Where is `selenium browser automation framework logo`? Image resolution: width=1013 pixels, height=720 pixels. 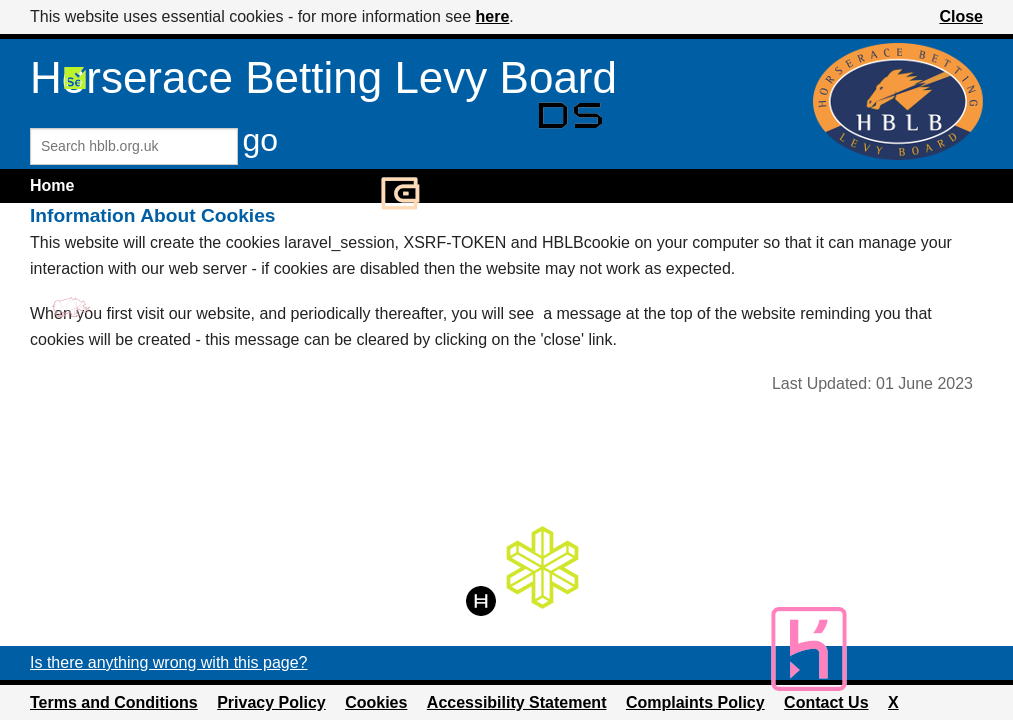
selenium browser automation framework logo is located at coordinates (75, 78).